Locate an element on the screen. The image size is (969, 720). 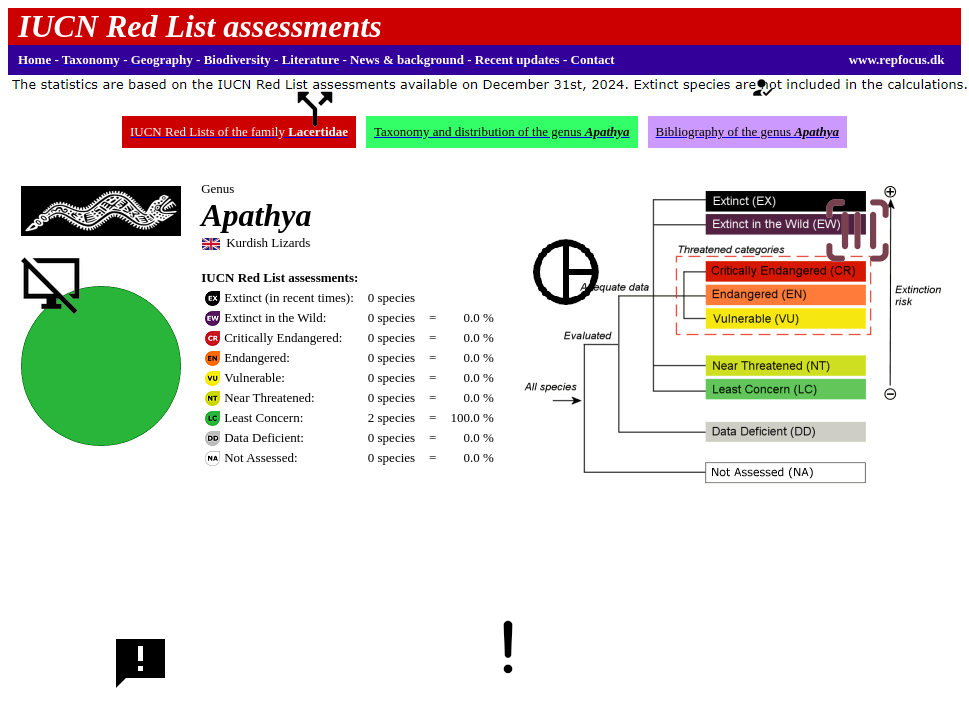
scan a barcode is located at coordinates (857, 230).